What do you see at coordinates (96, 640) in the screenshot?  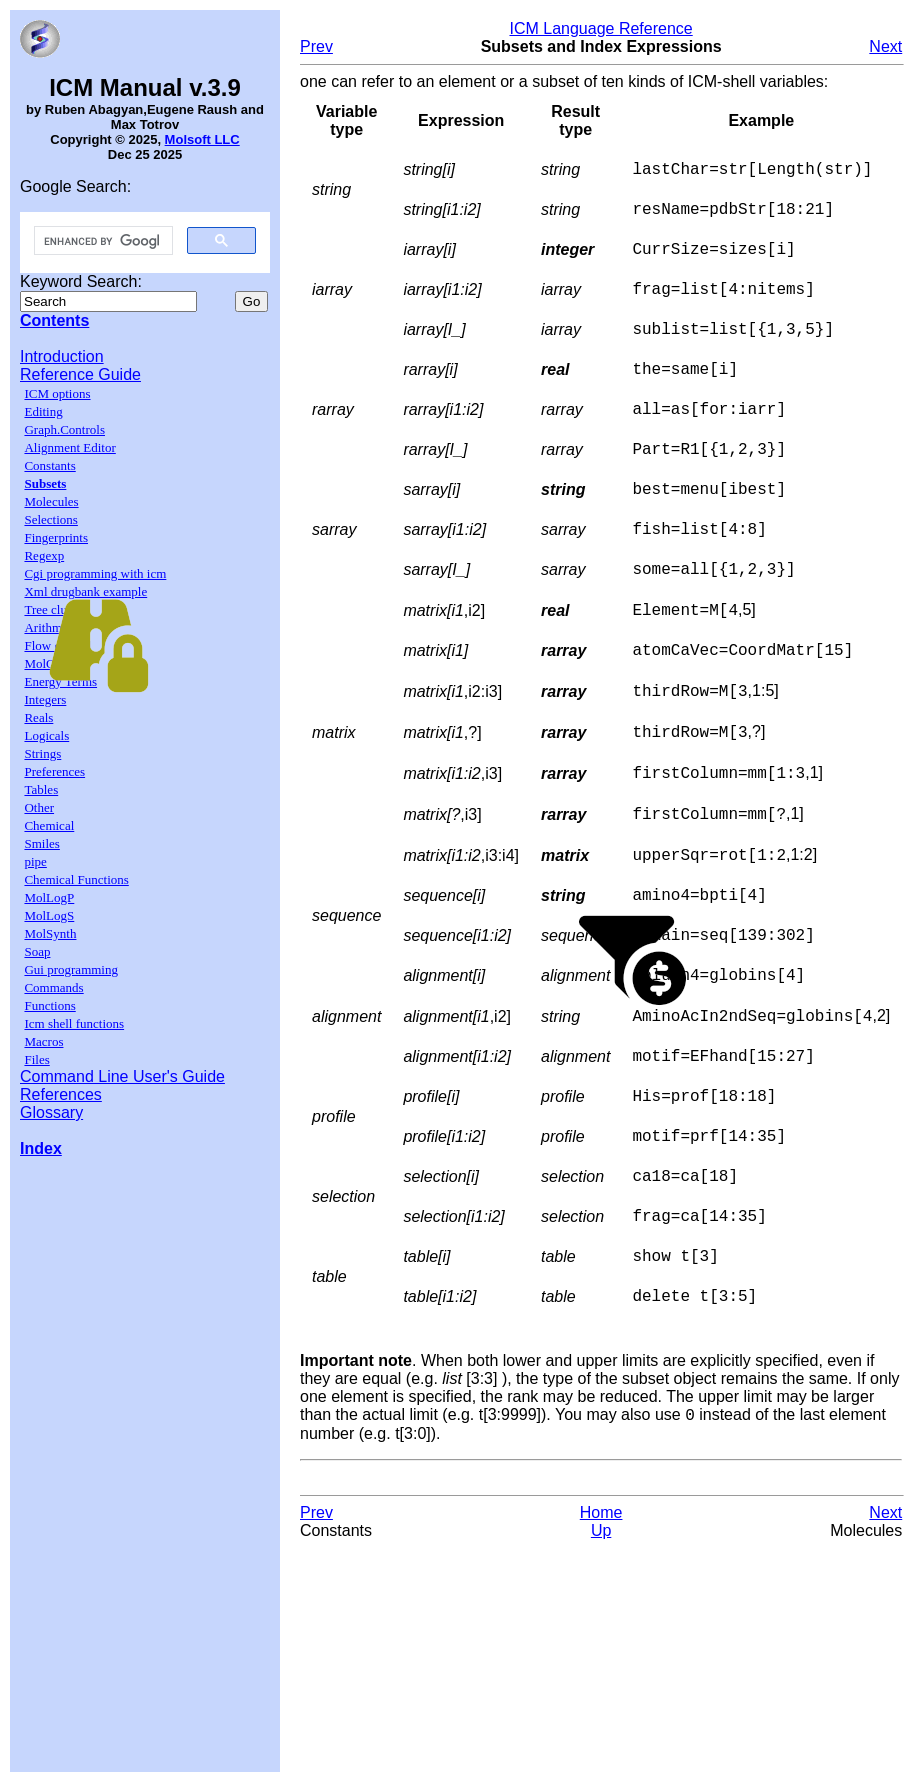 I see `indicates a road or route is locked or restricted` at bounding box center [96, 640].